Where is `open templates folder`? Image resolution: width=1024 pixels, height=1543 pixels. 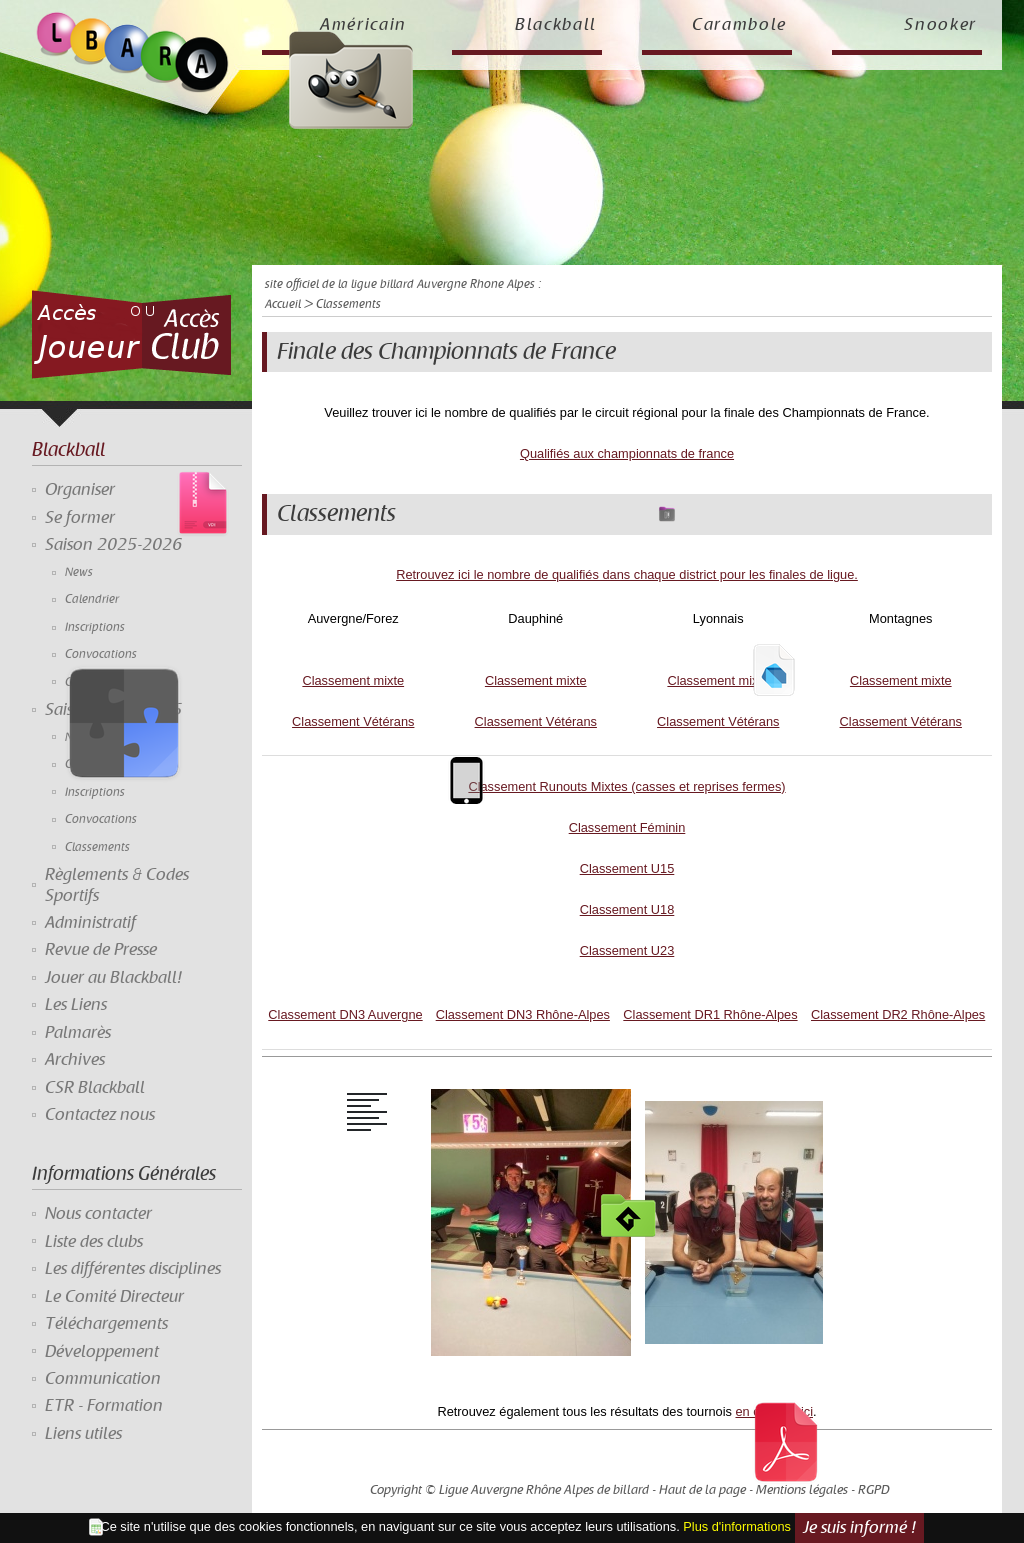 open templates folder is located at coordinates (667, 514).